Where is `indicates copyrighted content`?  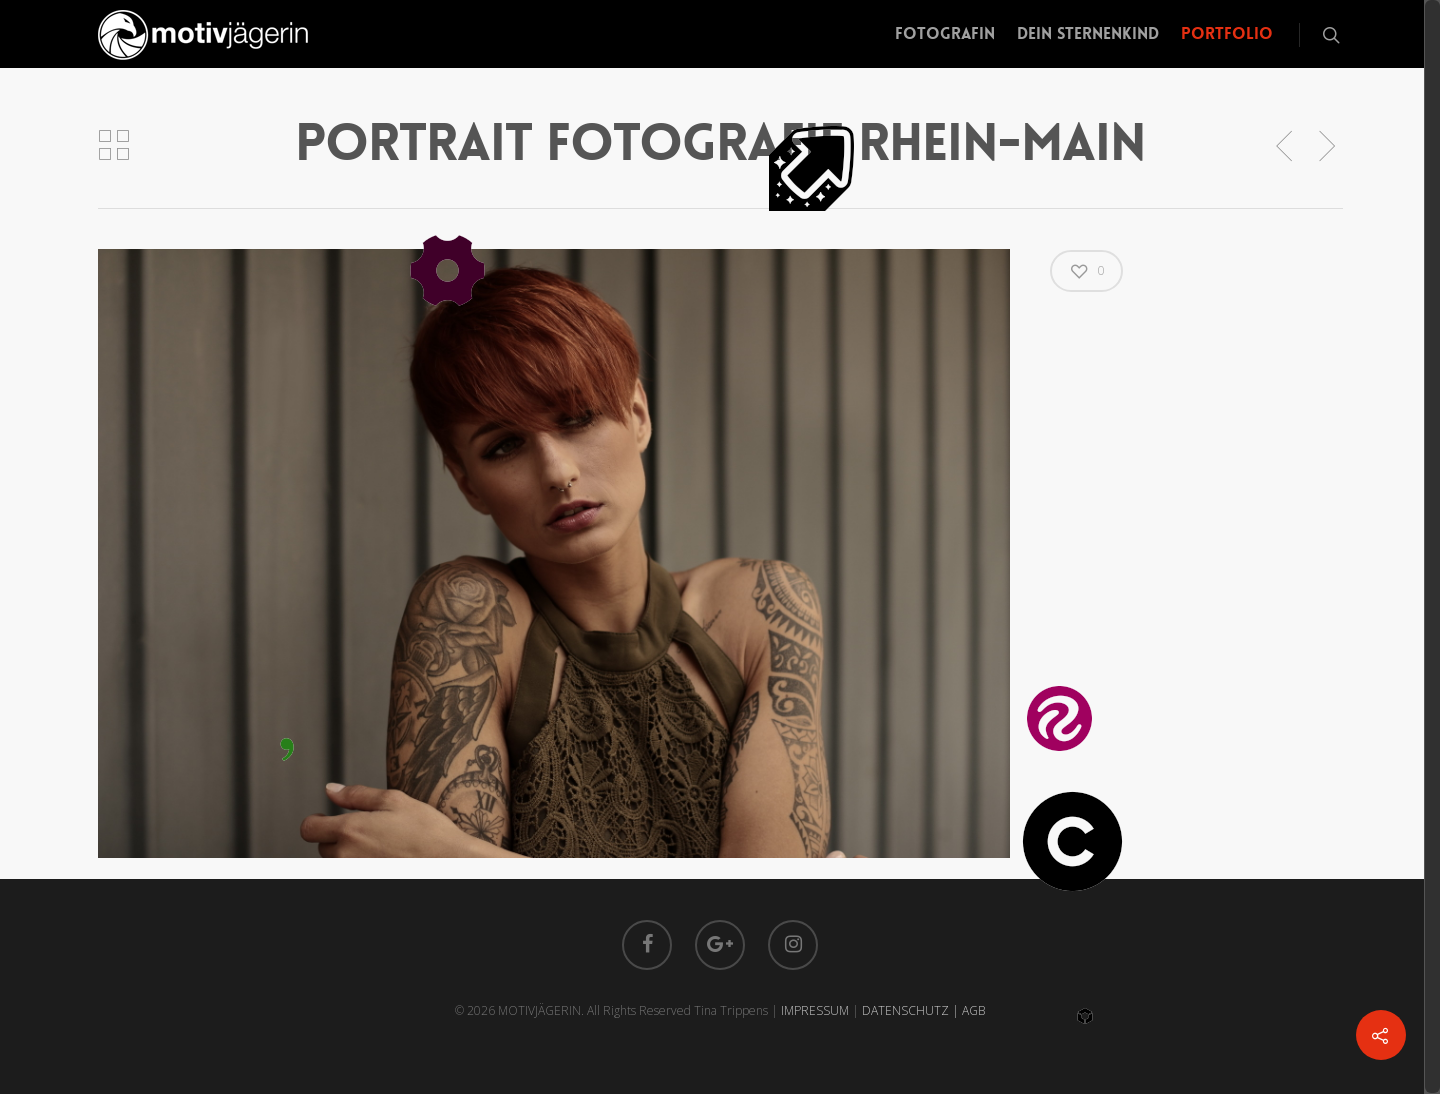 indicates copyrighted content is located at coordinates (1072, 841).